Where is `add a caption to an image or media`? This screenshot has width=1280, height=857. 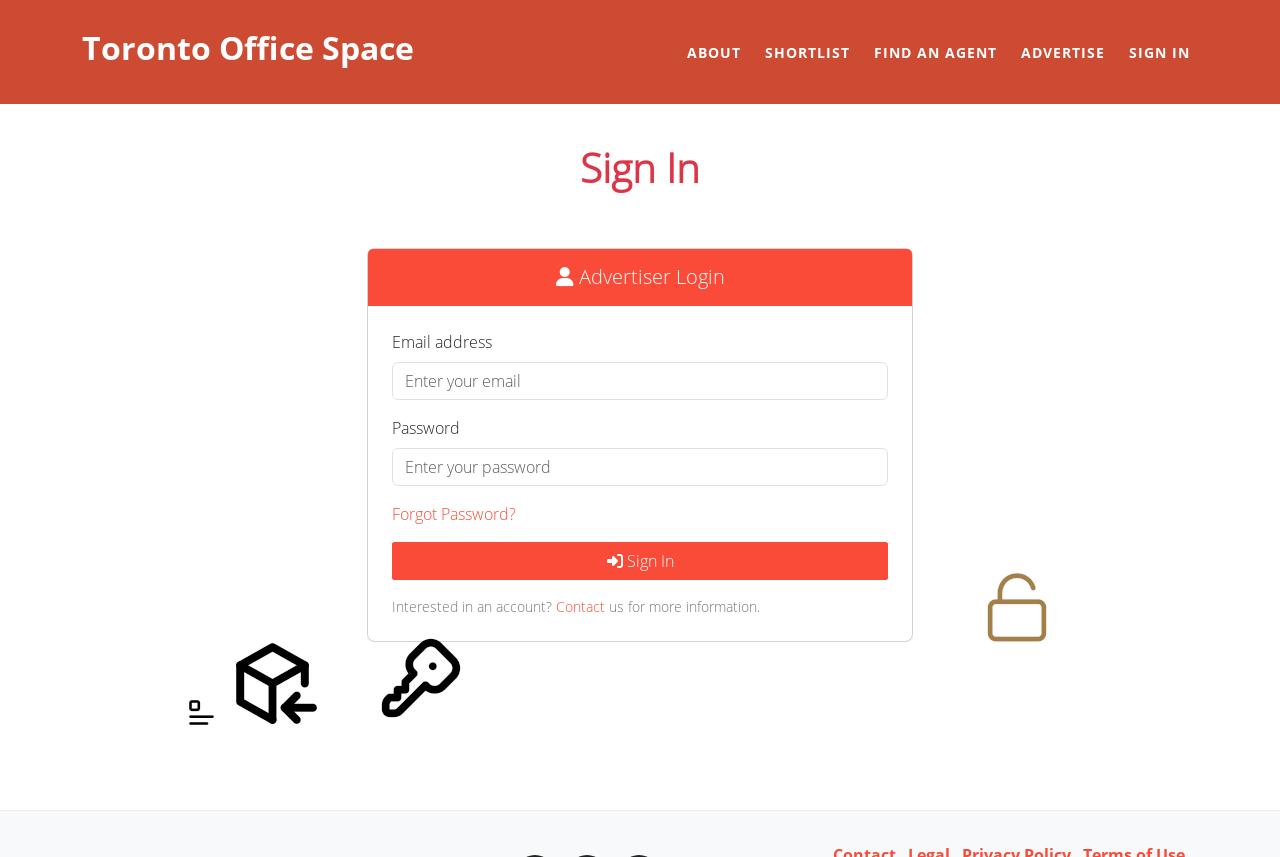
add a caption to an image or media is located at coordinates (201, 712).